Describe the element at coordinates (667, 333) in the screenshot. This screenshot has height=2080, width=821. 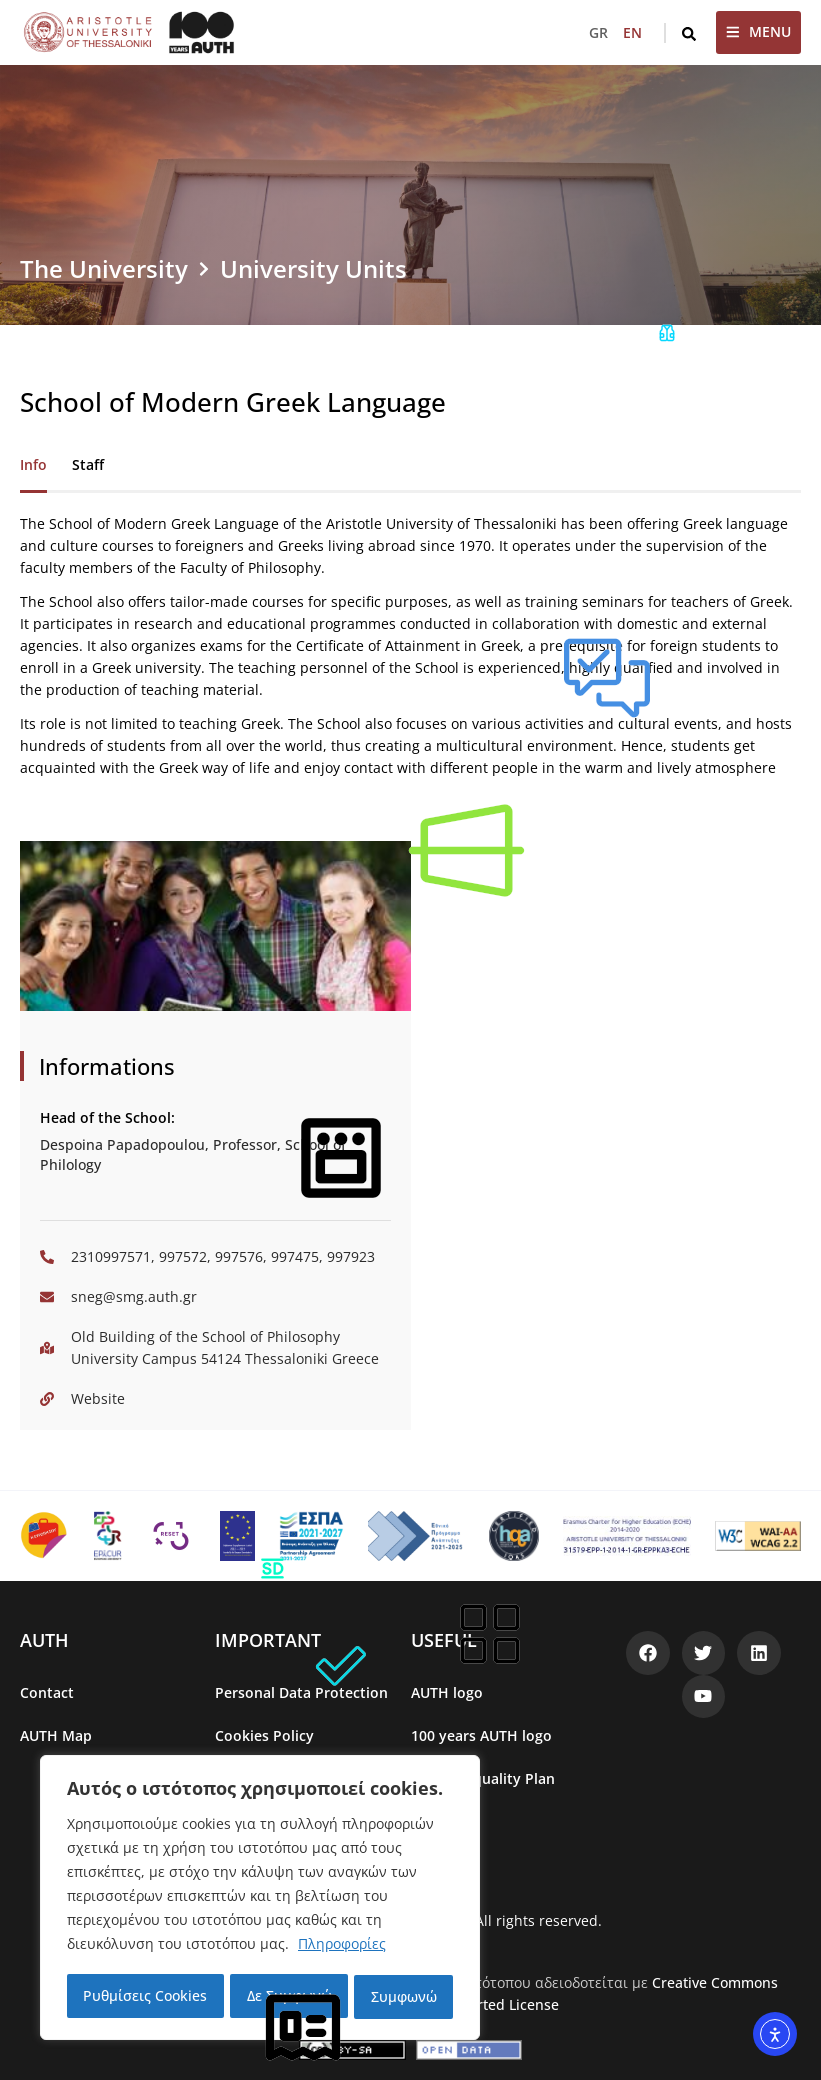
I see `view outerwear or jacket options` at that location.